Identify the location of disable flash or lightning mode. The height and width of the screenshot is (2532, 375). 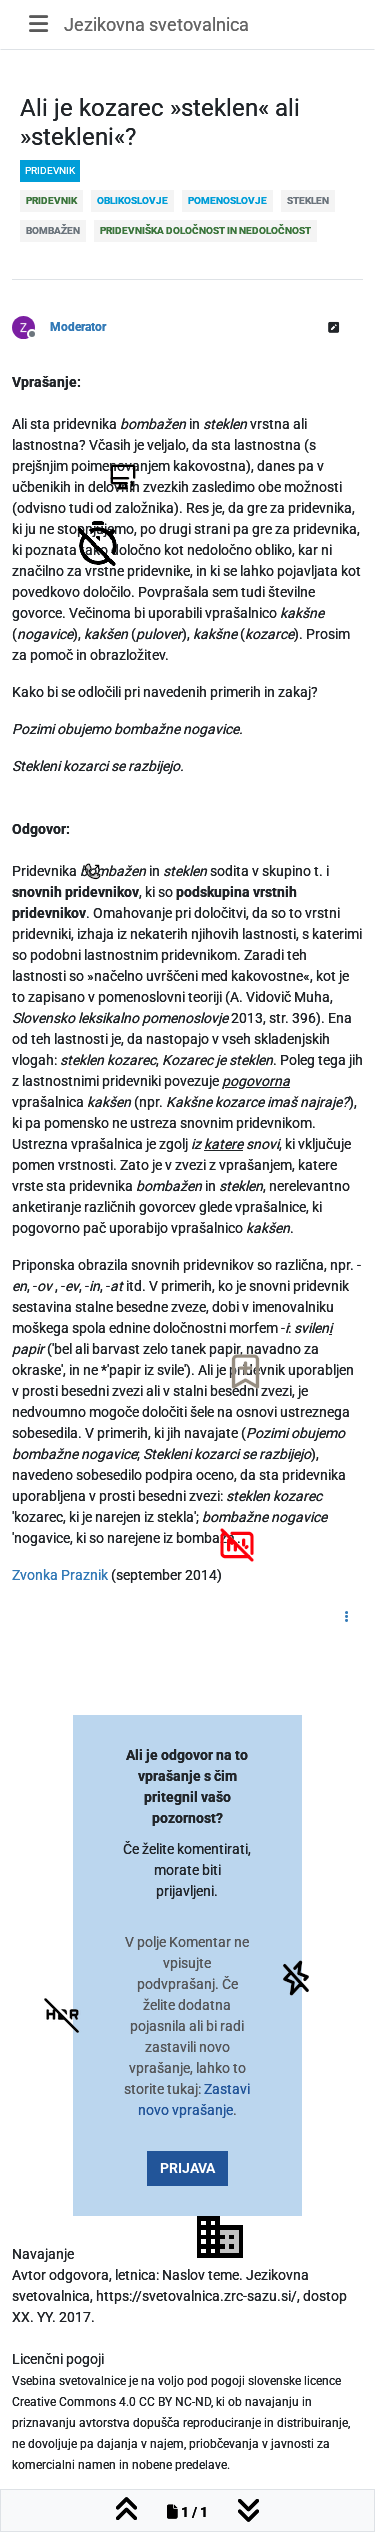
(296, 1978).